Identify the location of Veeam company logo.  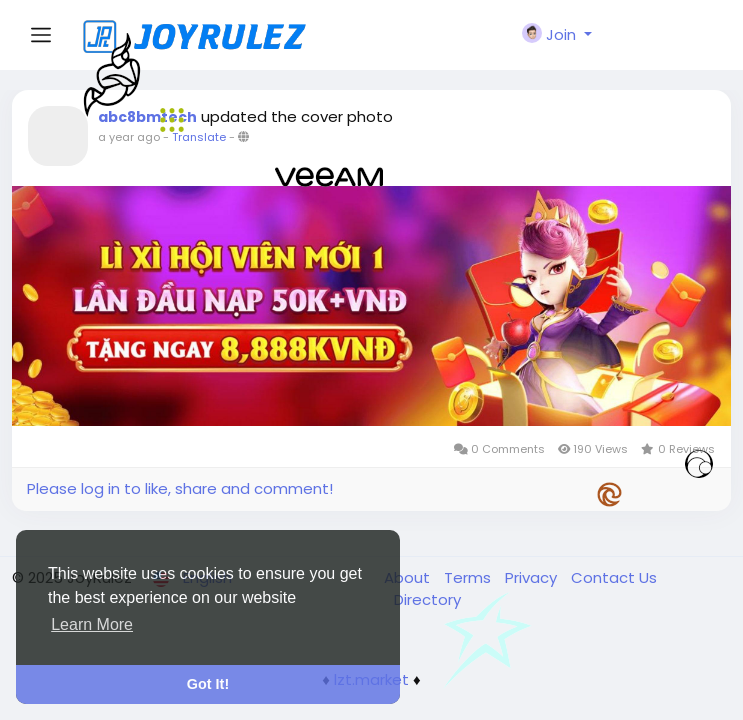
(329, 177).